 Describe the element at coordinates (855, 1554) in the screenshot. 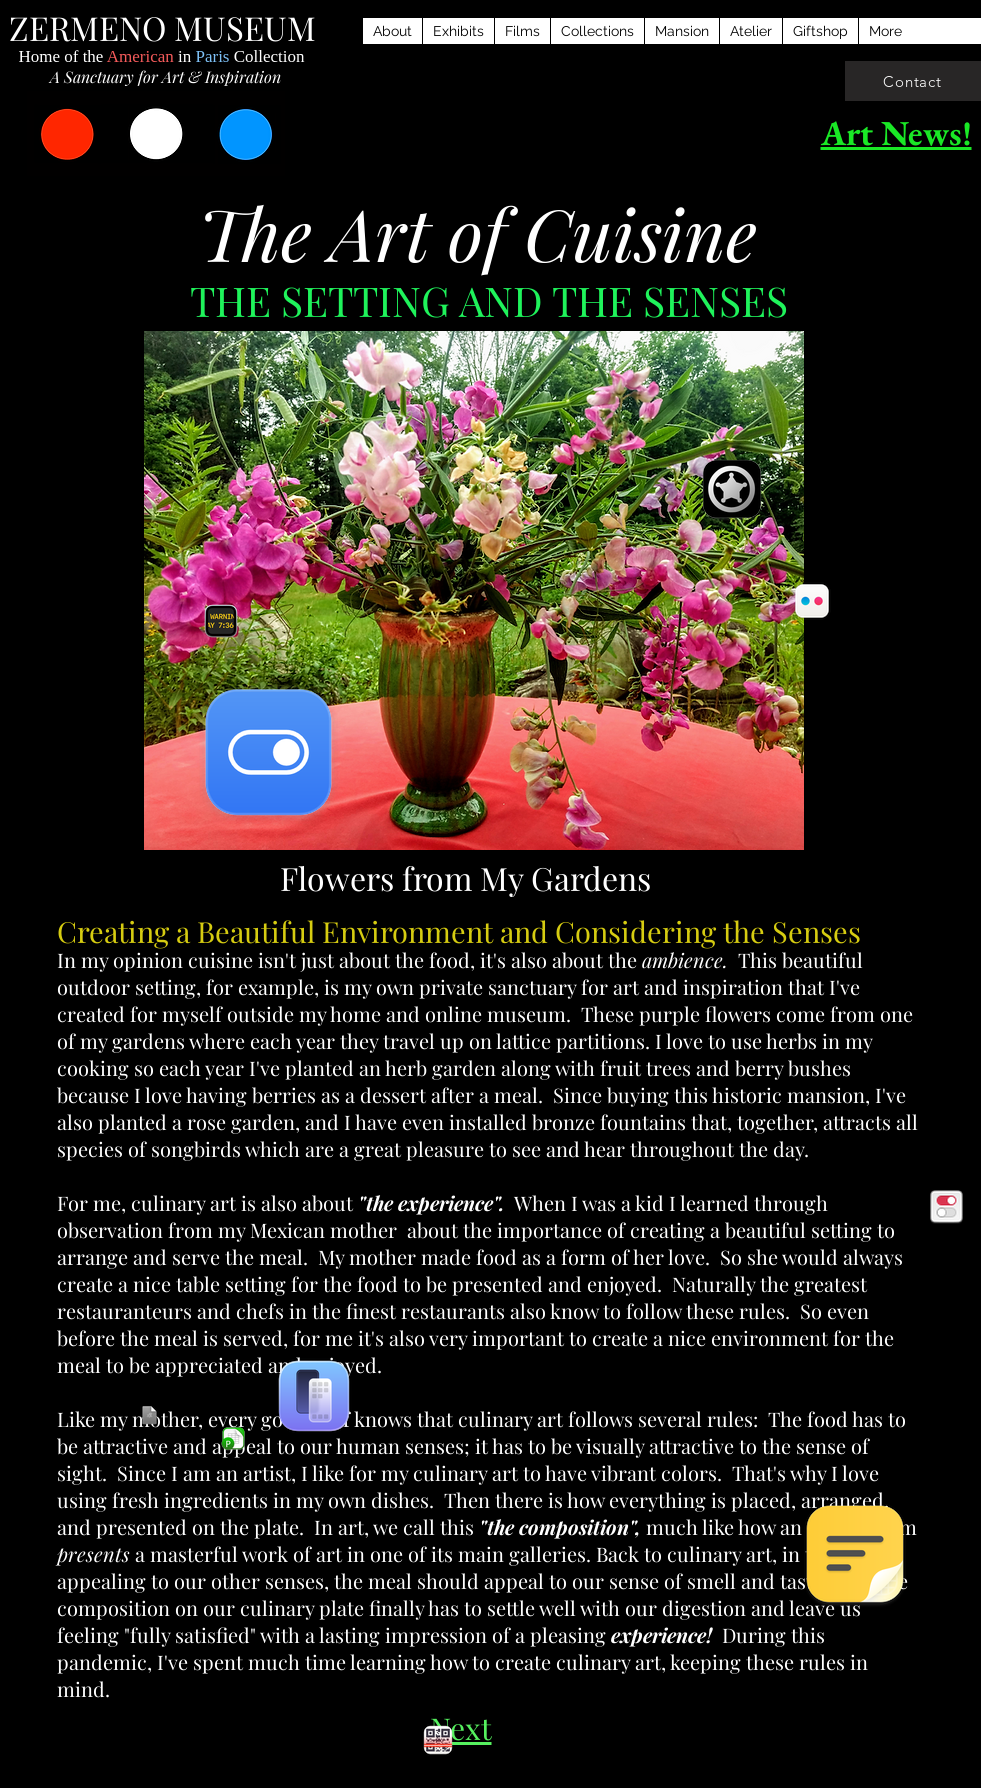

I see `open the stickies app for quick notes` at that location.